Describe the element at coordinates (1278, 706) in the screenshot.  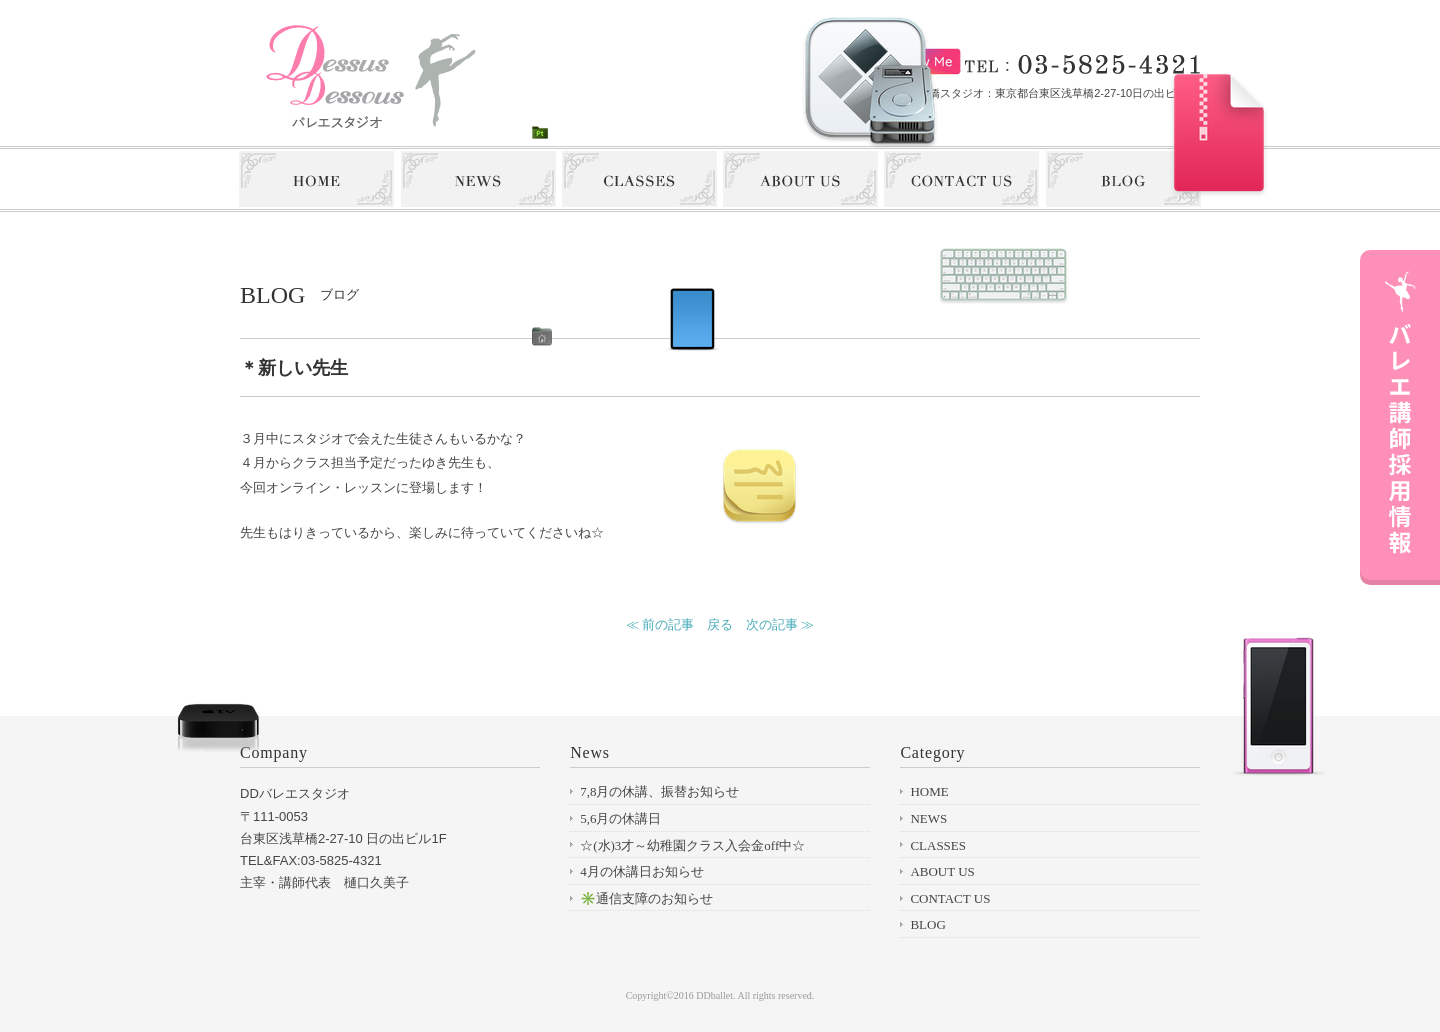
I see `iPod nano device connected` at that location.